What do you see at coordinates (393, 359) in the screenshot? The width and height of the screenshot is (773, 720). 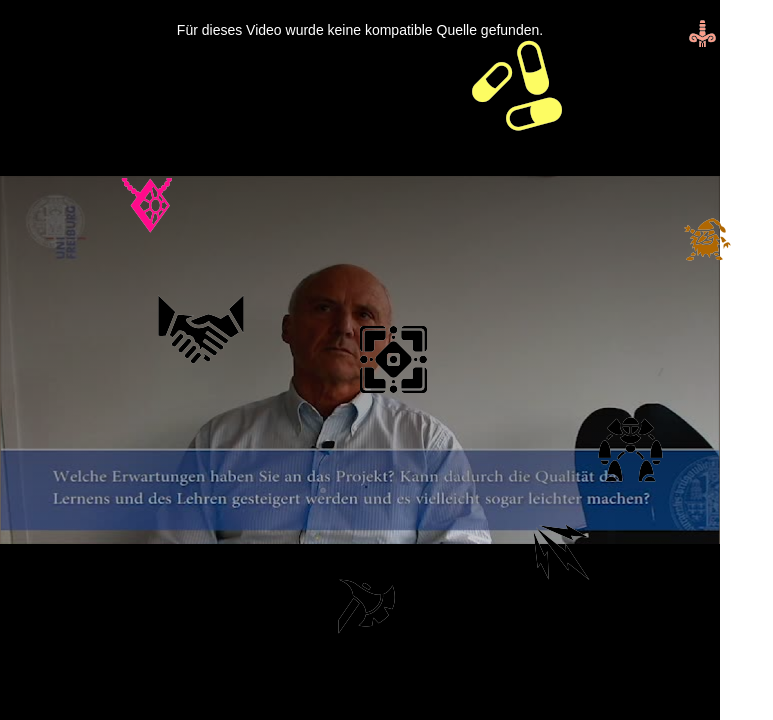 I see `center or align selected elements` at bounding box center [393, 359].